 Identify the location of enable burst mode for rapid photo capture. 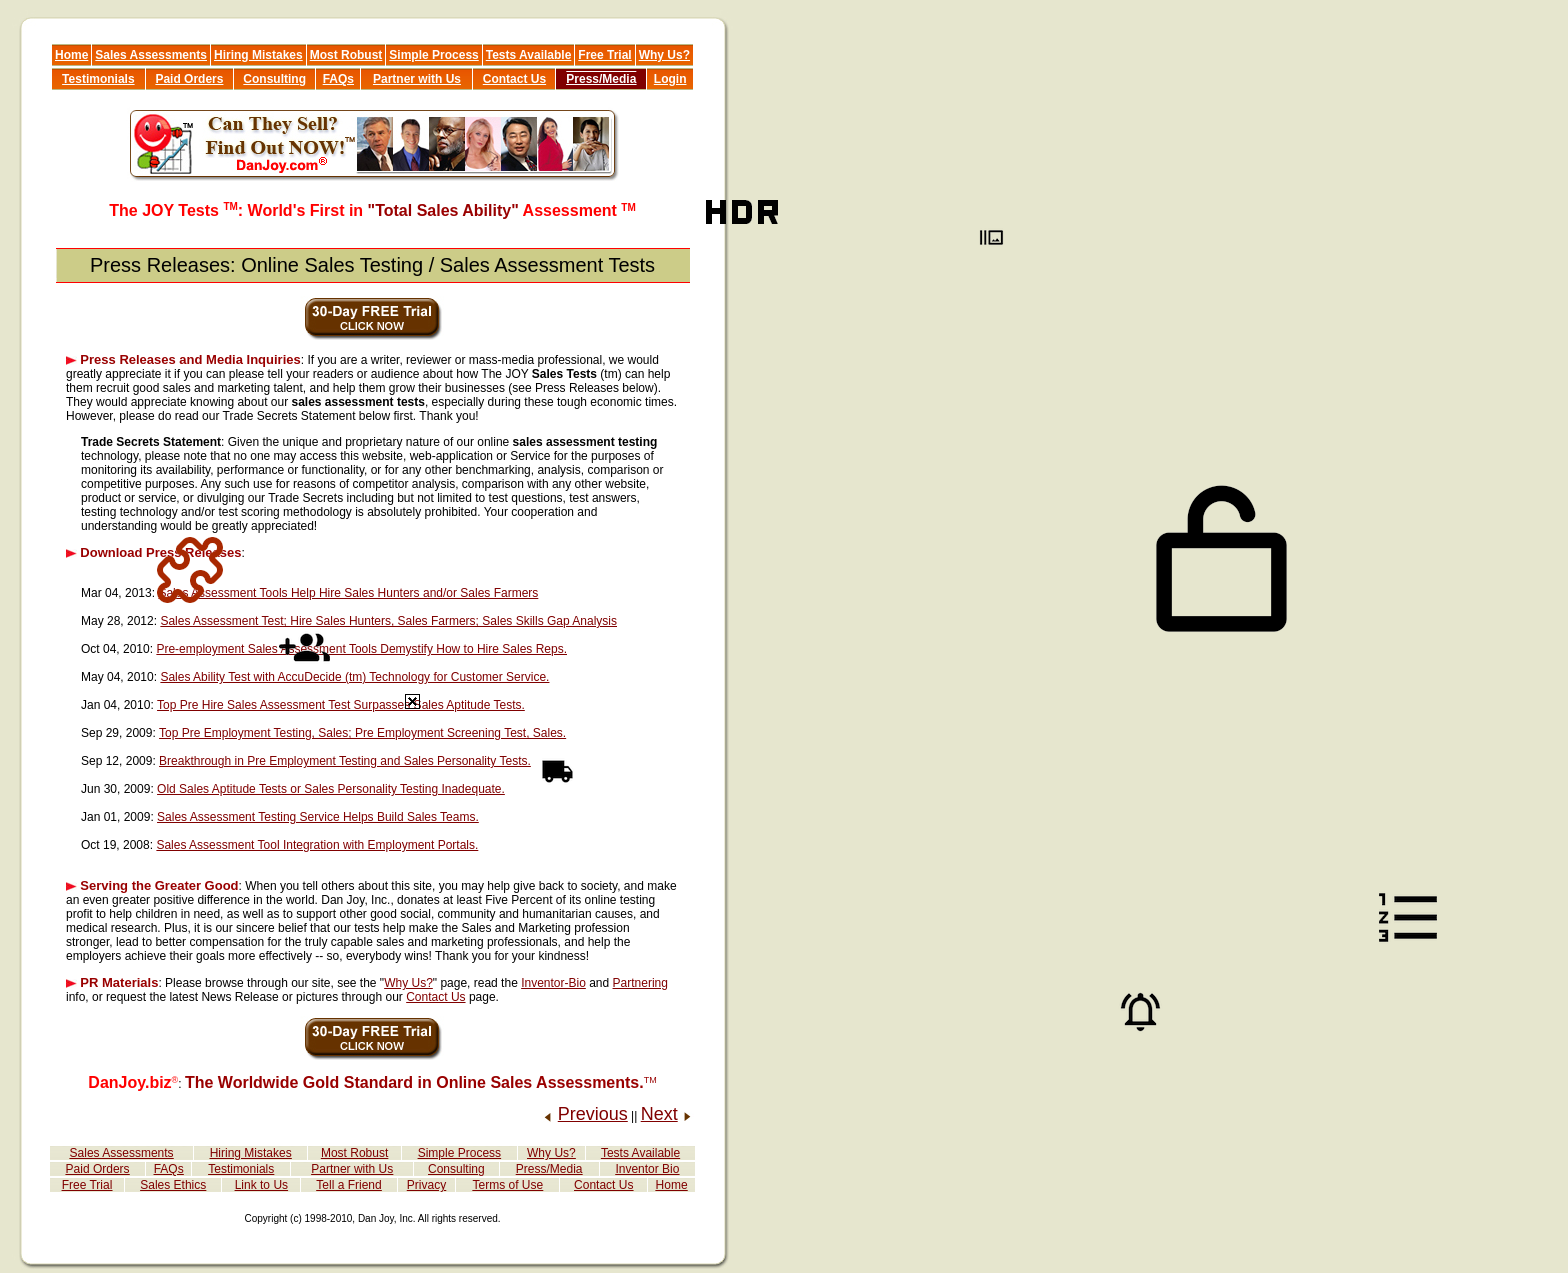
(991, 237).